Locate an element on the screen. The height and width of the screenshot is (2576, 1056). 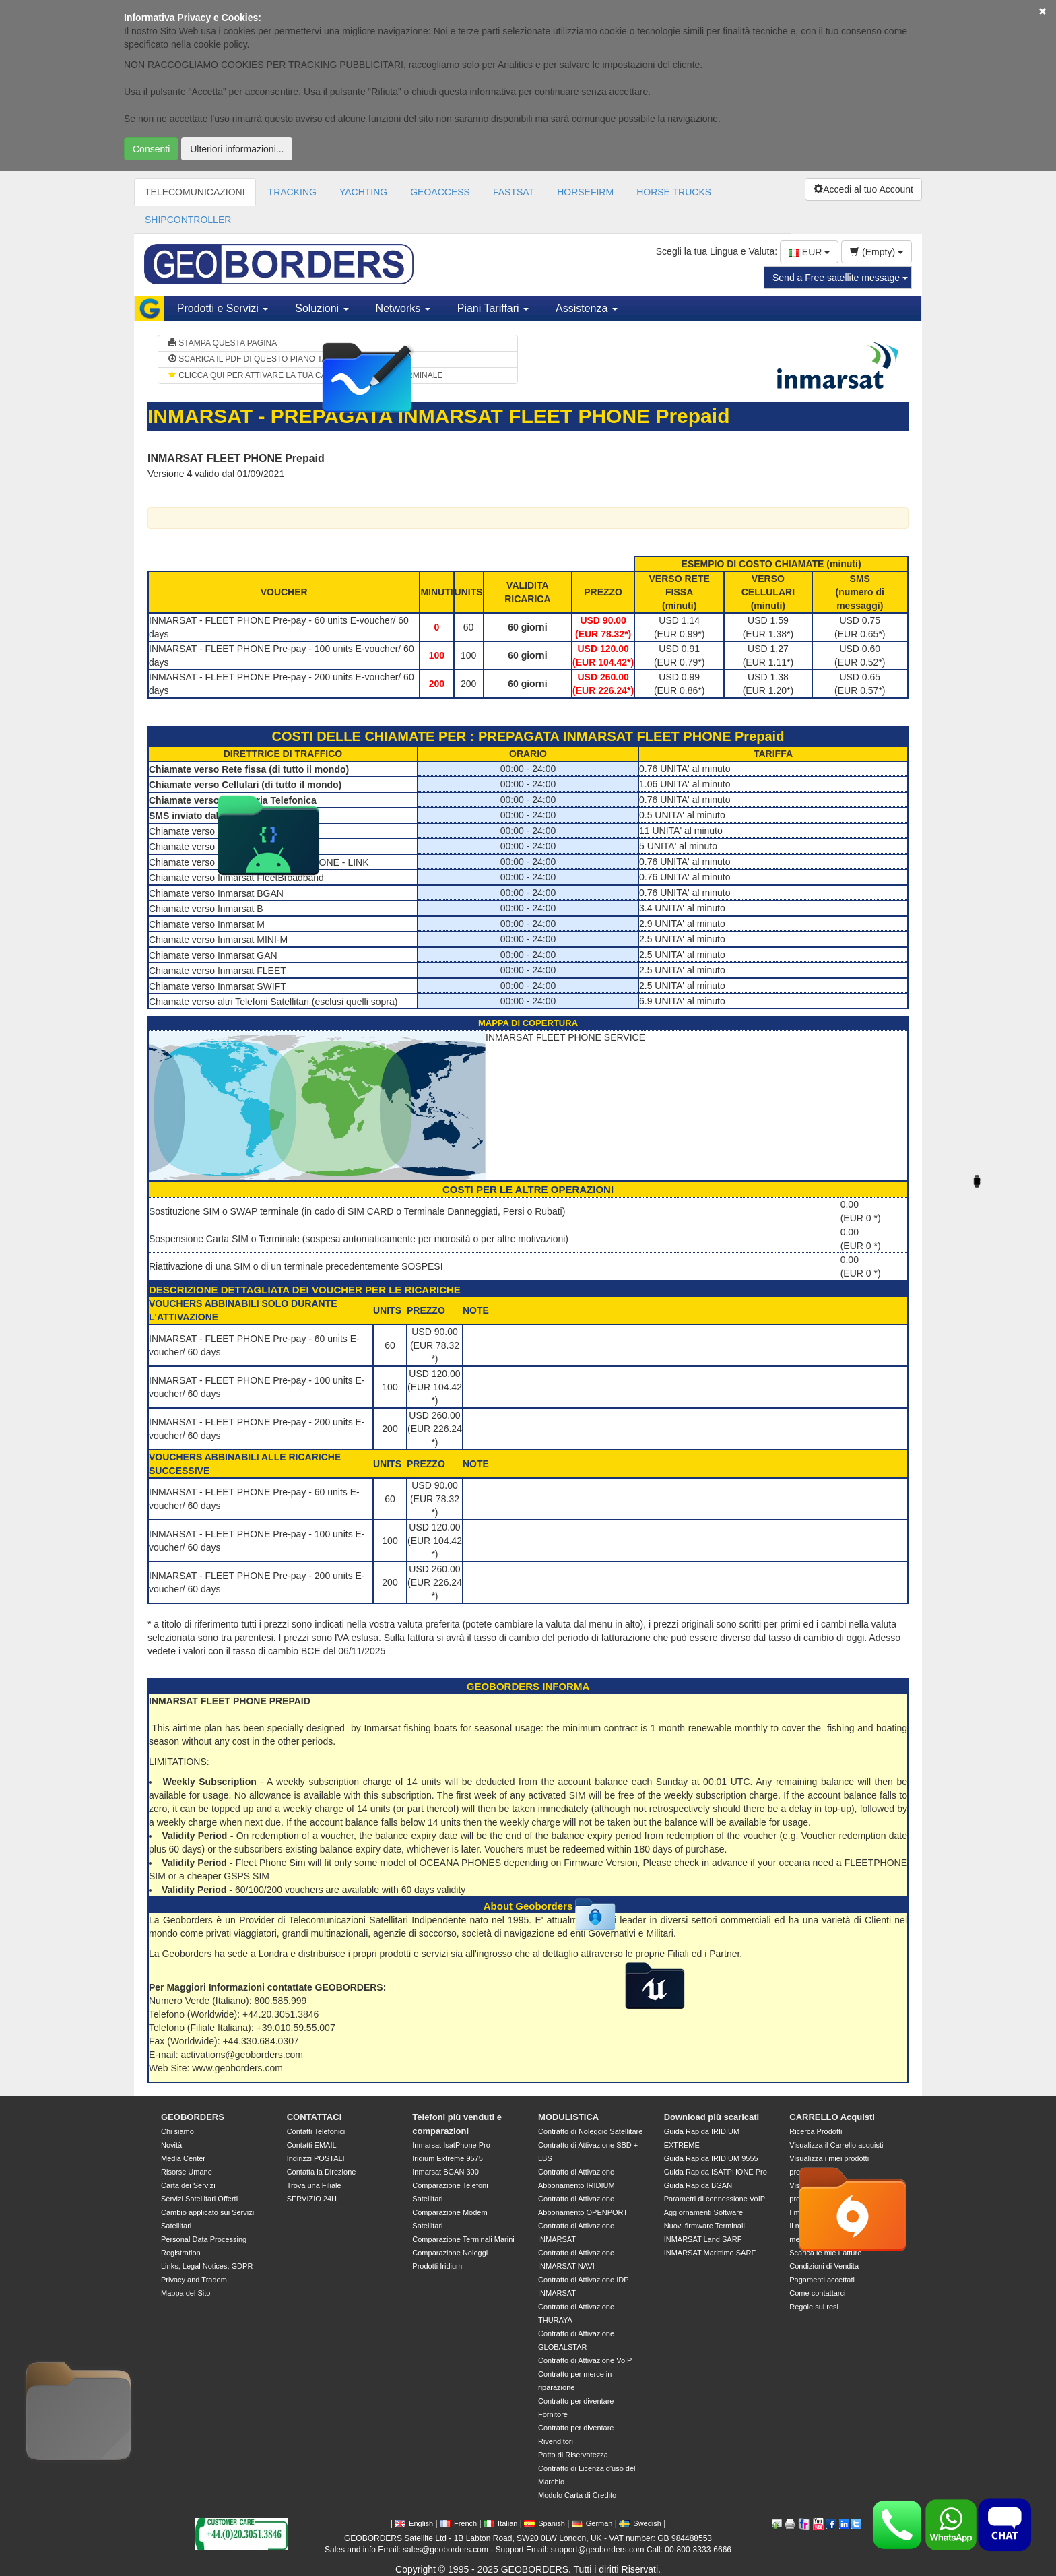
apple watch series 3 device icon is located at coordinates (977, 1181).